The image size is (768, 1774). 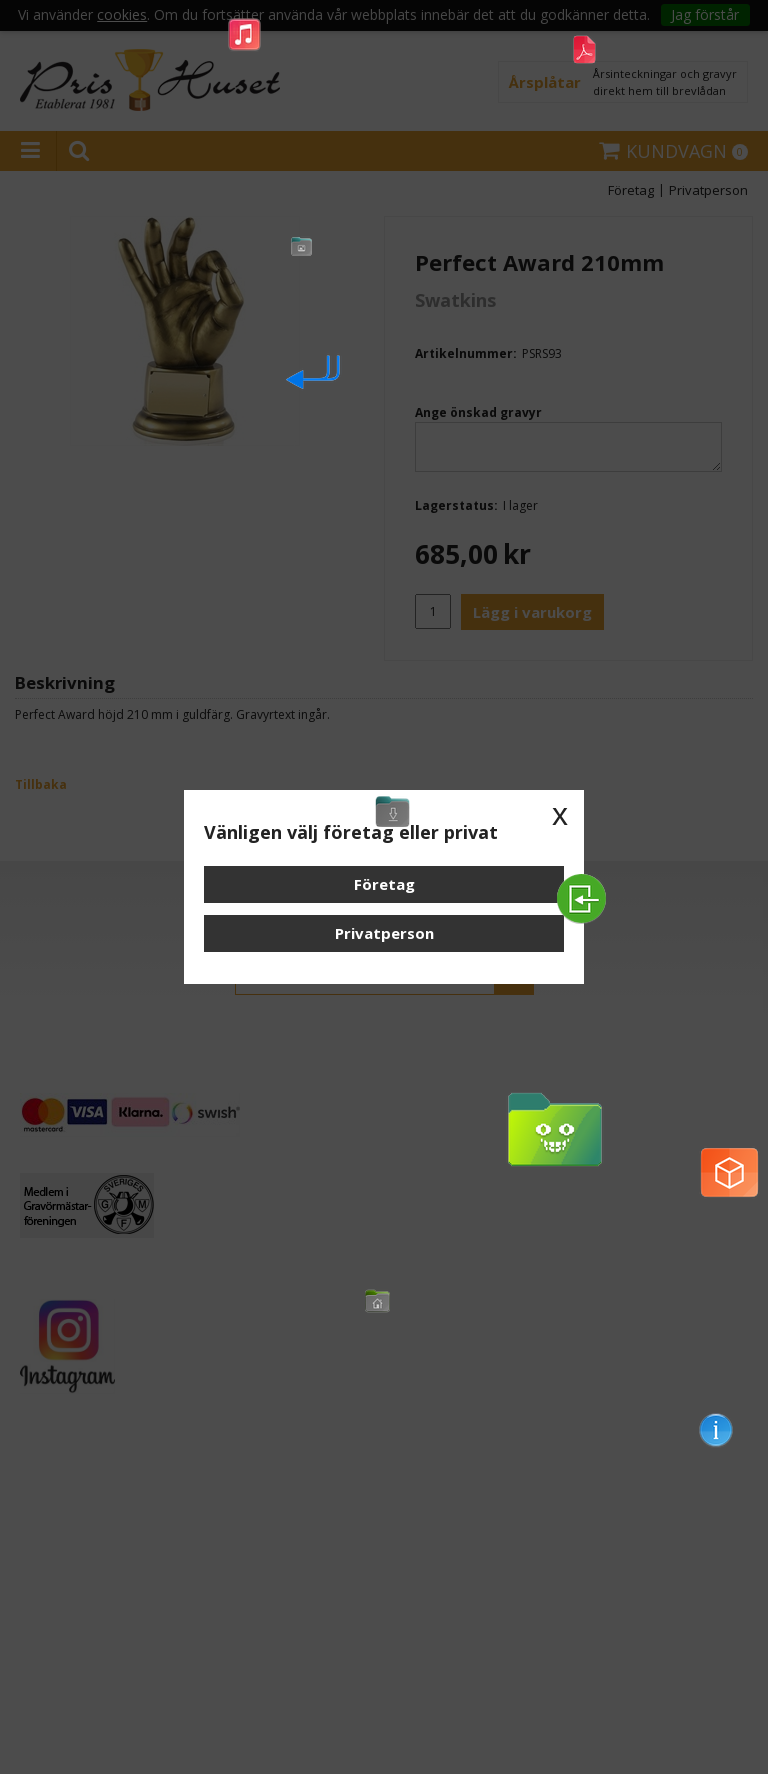 What do you see at coordinates (716, 1430) in the screenshot?
I see `access help or about information` at bounding box center [716, 1430].